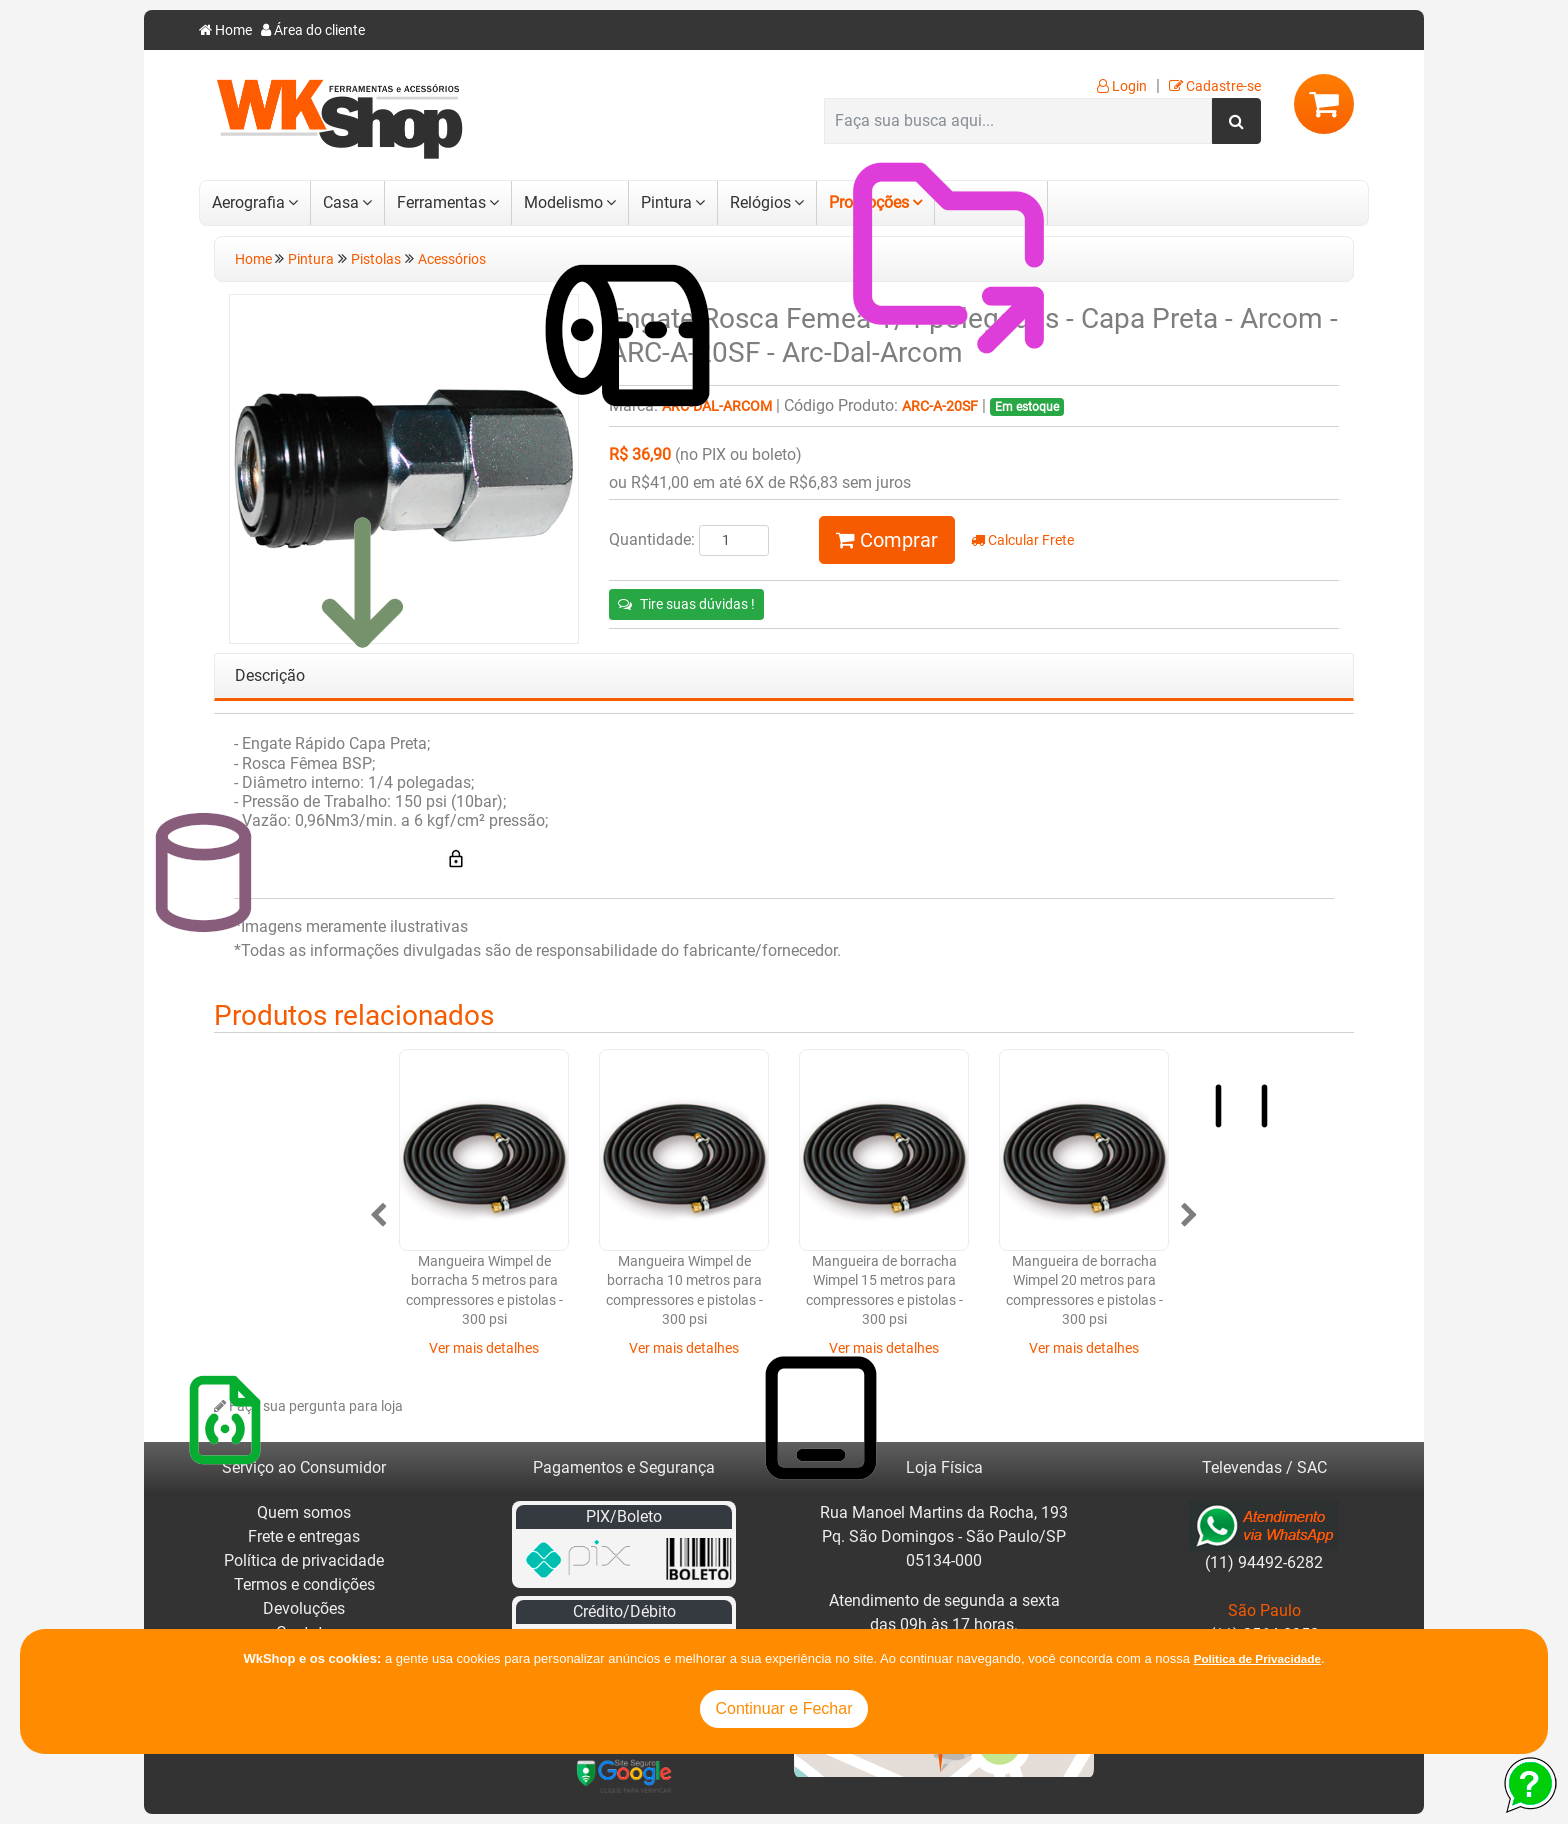  What do you see at coordinates (821, 1418) in the screenshot?
I see `view on iPad or tablet device` at bounding box center [821, 1418].